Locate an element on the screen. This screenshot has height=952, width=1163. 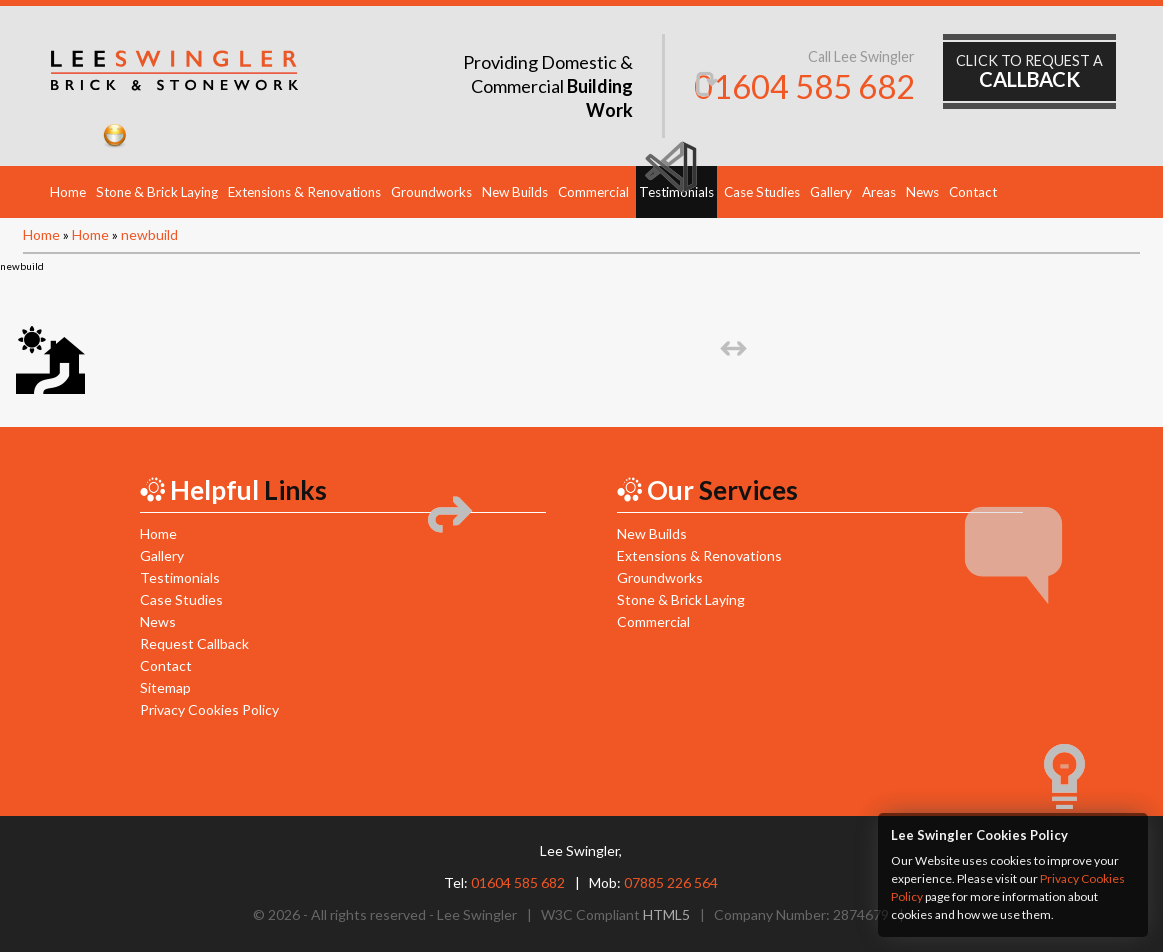
toggle text wrapping in a document or view is located at coordinates (705, 84).